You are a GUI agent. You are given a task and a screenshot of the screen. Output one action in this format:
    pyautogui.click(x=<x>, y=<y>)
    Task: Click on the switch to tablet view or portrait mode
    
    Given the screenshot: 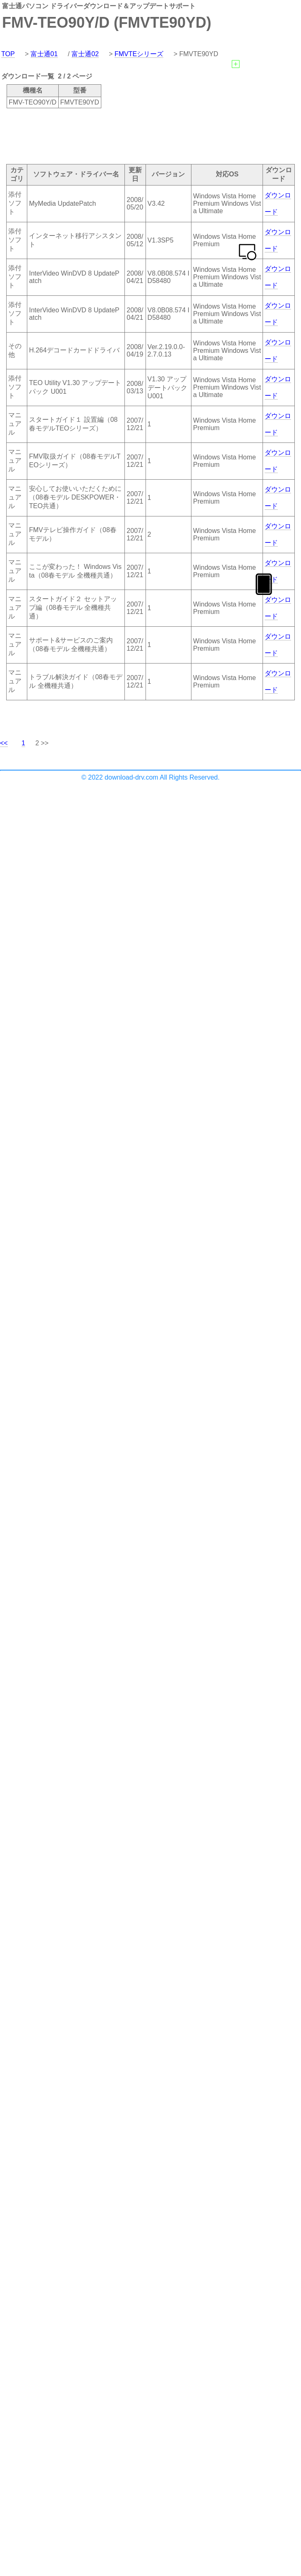 What is the action you would take?
    pyautogui.click(x=264, y=584)
    